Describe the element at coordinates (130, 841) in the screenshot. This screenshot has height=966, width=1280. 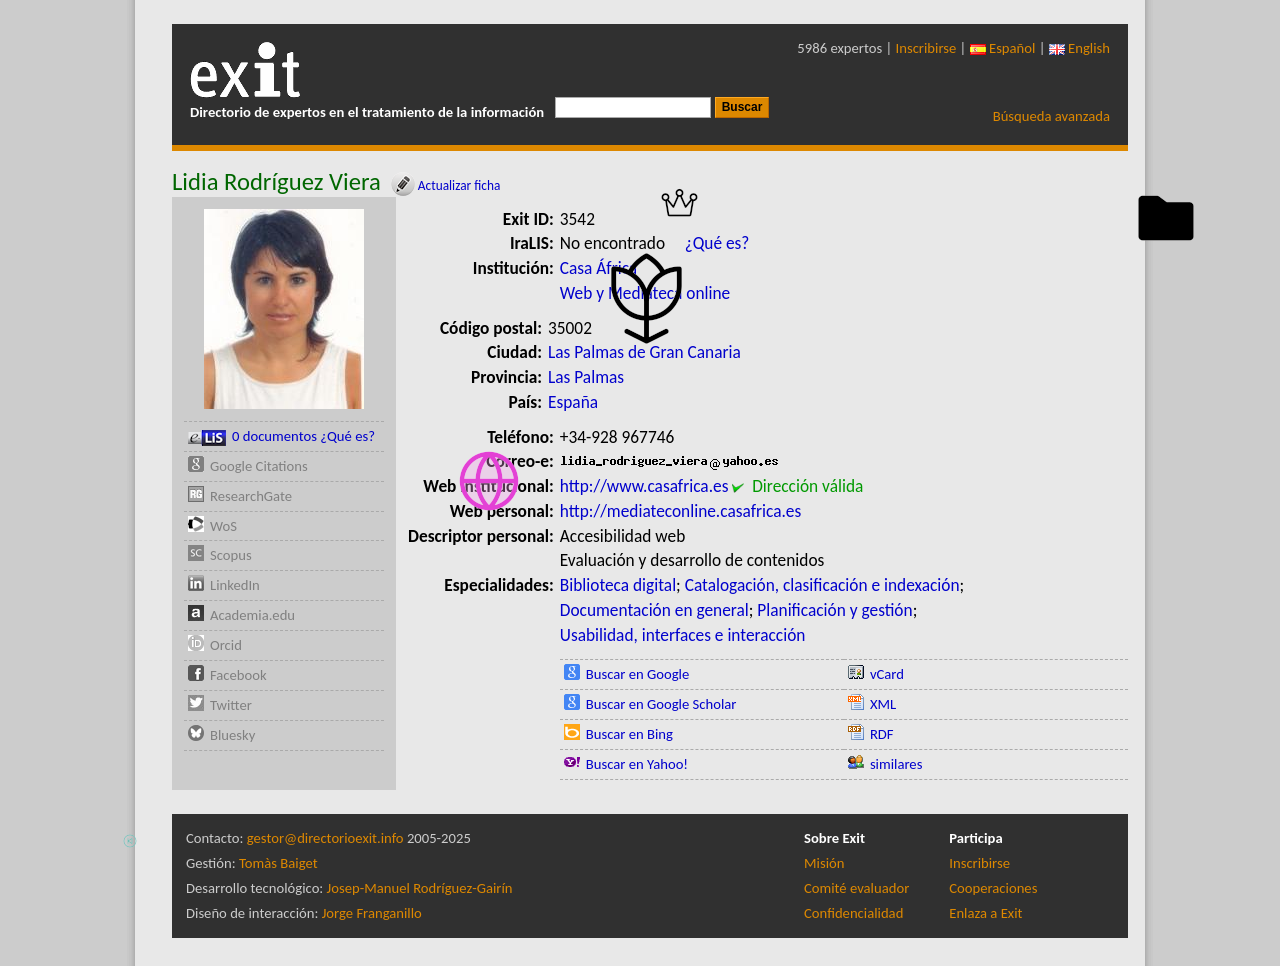
I see `skip to previous track` at that location.